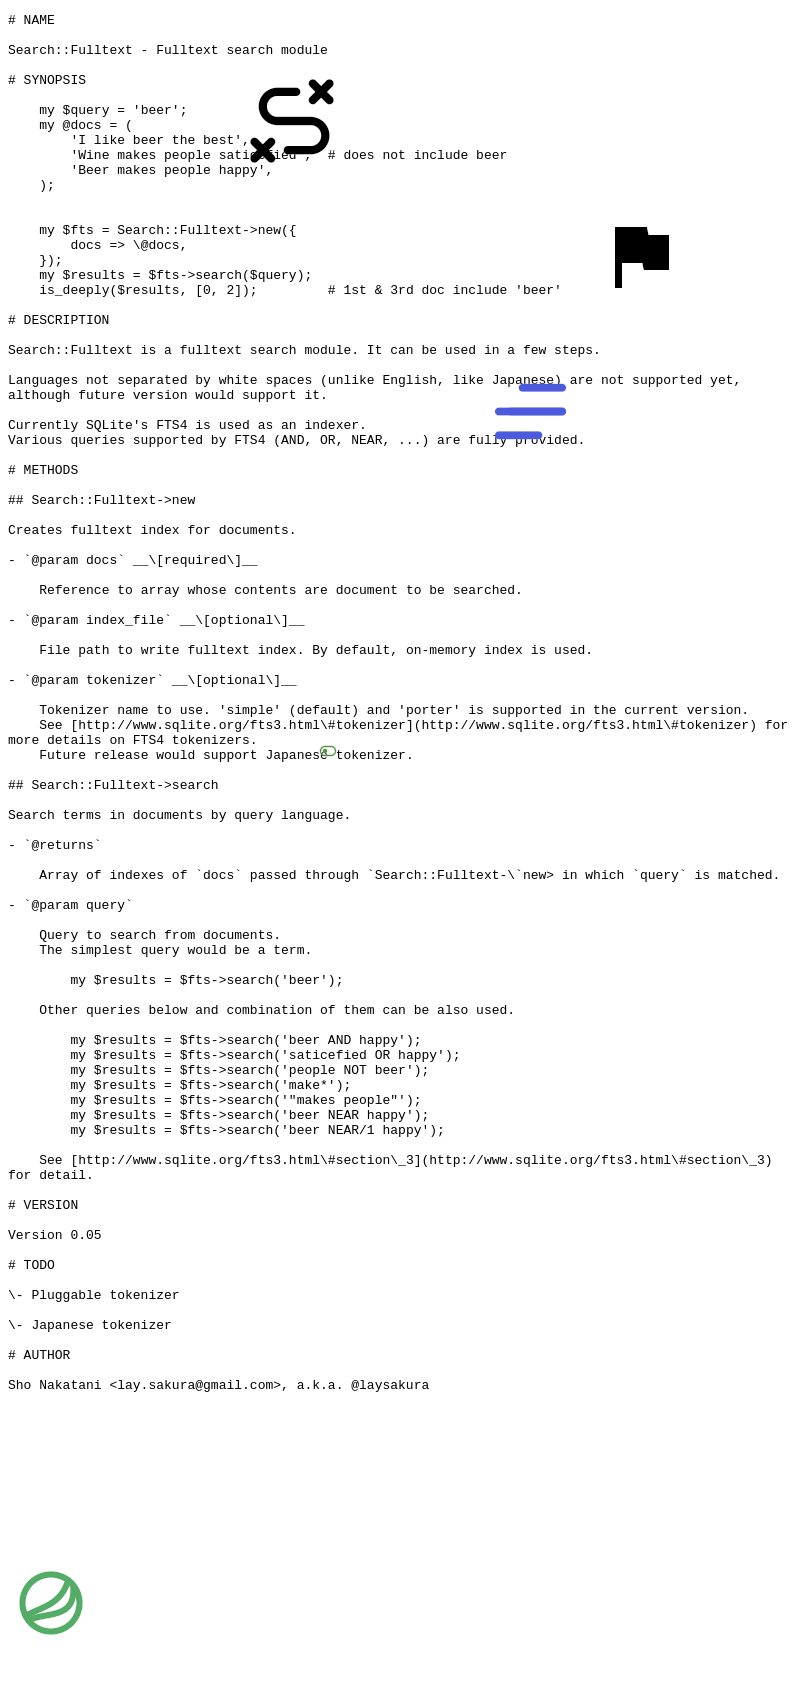 Image resolution: width=800 pixels, height=1682 pixels. Describe the element at coordinates (328, 751) in the screenshot. I see `toggle switch in off position` at that location.